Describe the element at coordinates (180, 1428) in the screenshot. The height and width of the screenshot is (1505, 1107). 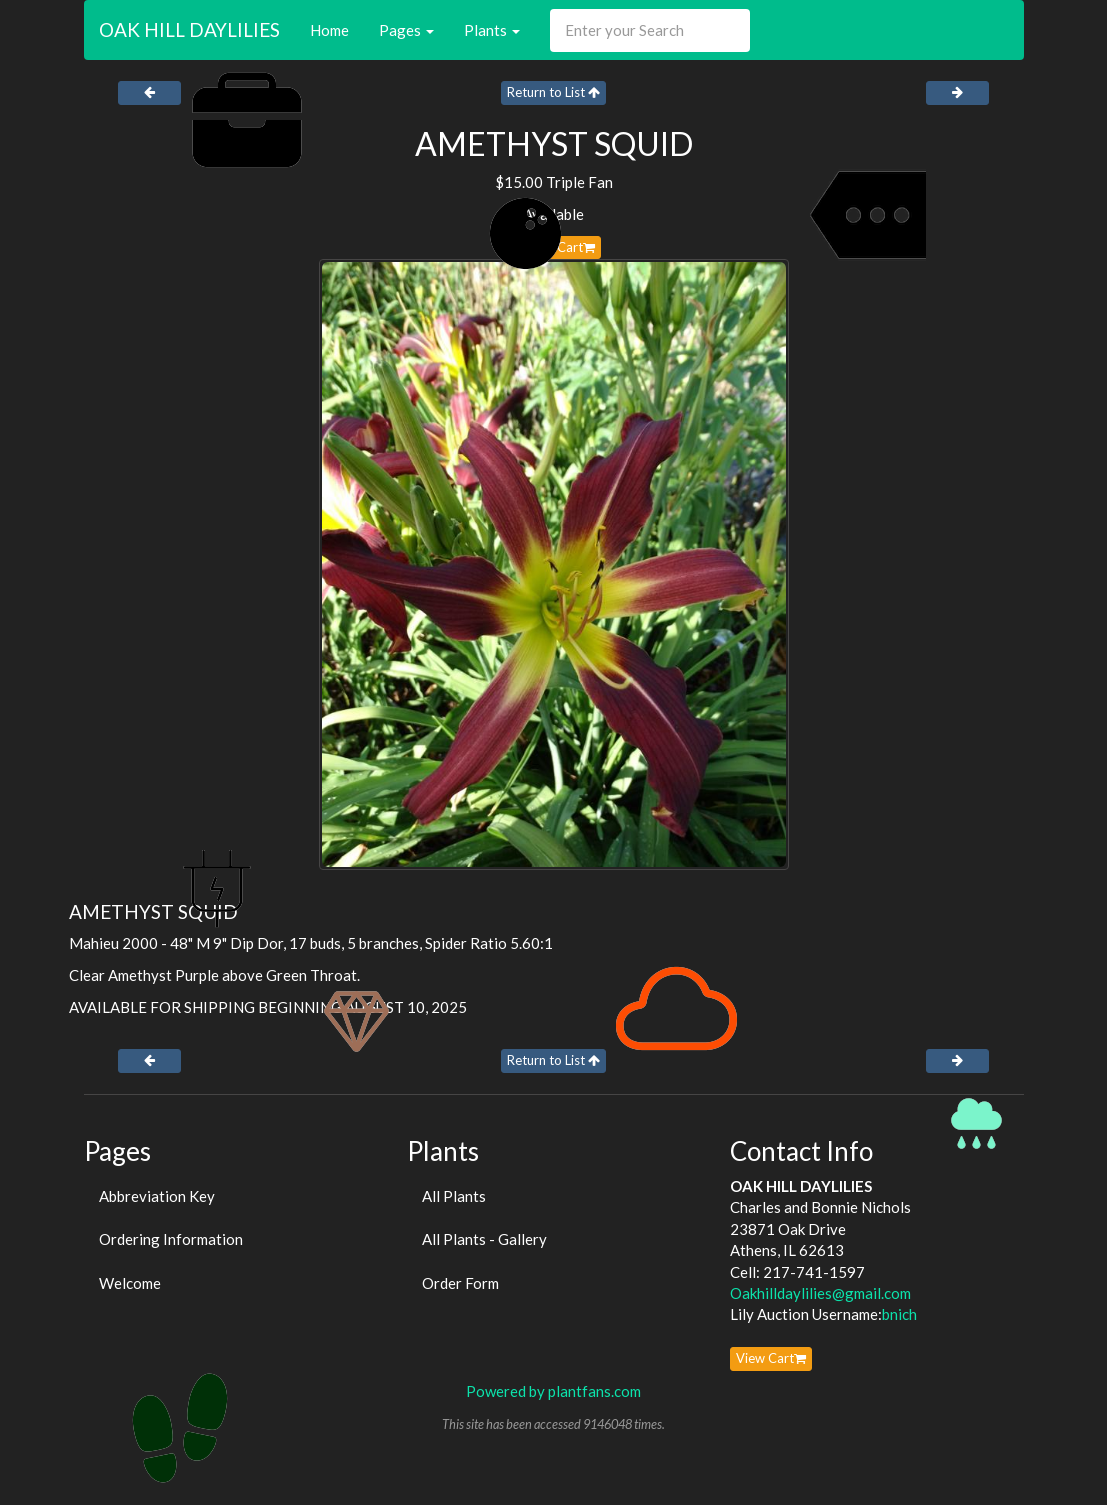
I see `track your steps or walking activity` at that location.